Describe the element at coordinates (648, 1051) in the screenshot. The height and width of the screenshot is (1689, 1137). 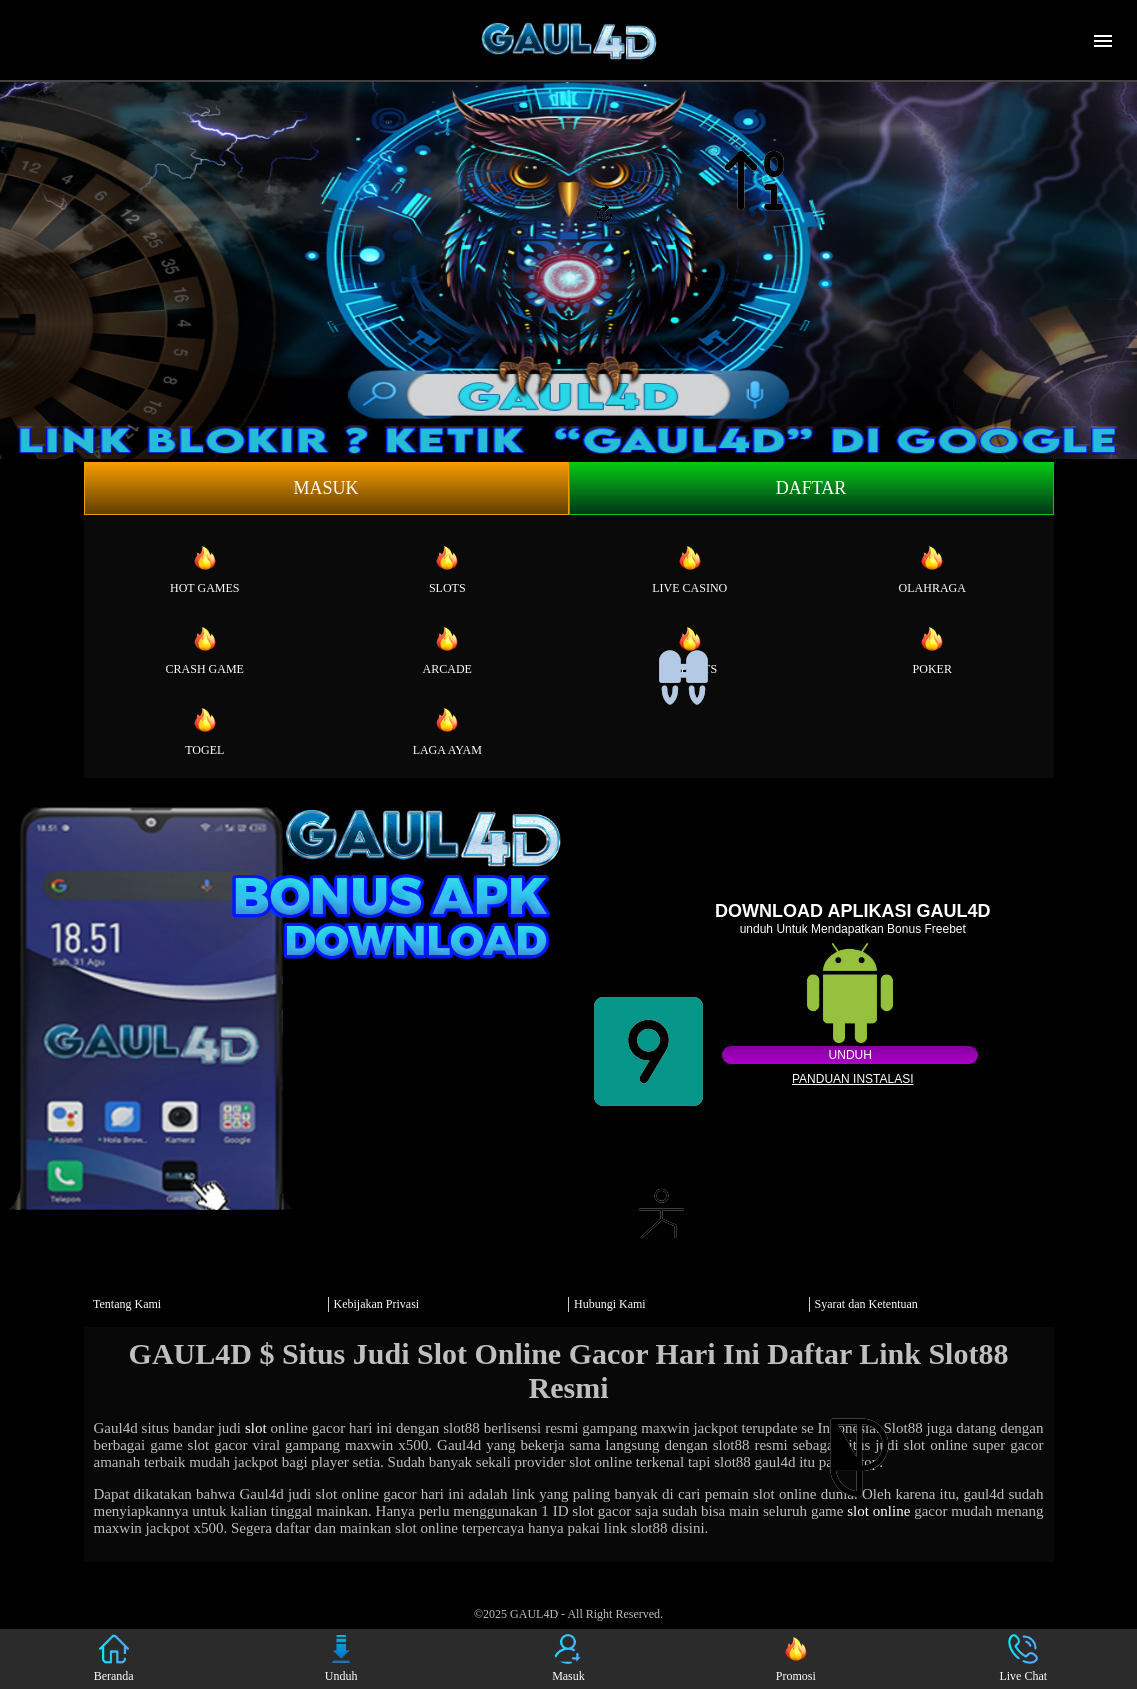
I see `select the number nine` at that location.